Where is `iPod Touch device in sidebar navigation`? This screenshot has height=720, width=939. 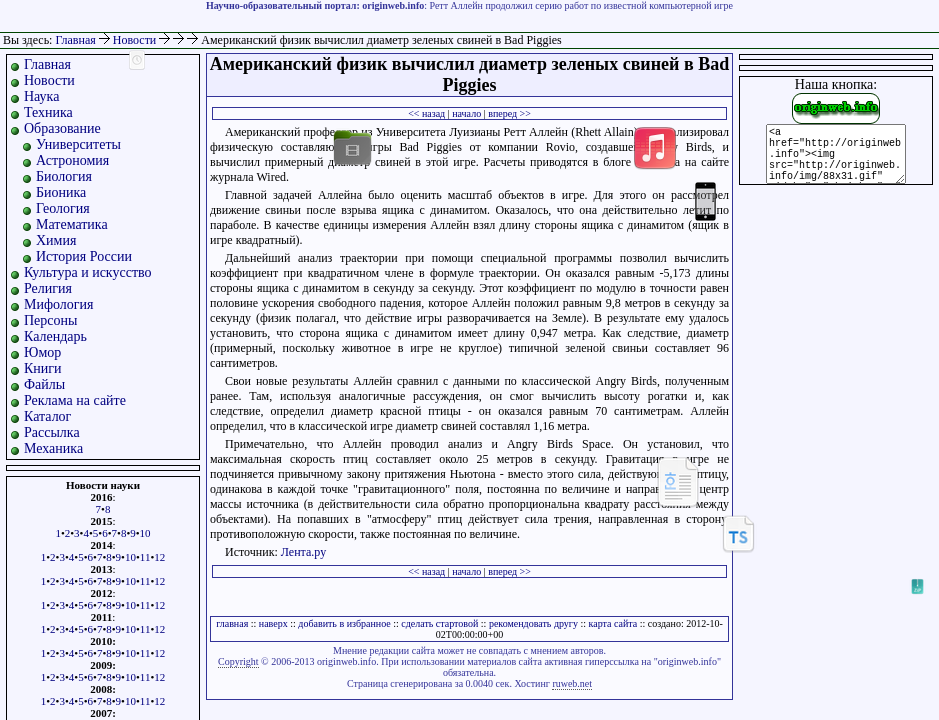 iPod Touch device in sidebar navigation is located at coordinates (705, 201).